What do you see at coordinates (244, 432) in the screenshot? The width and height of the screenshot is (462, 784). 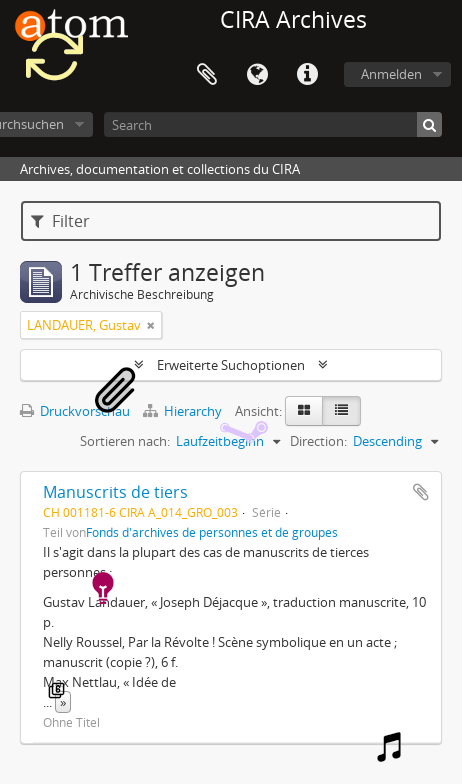 I see `open Steam gaming platform` at bounding box center [244, 432].